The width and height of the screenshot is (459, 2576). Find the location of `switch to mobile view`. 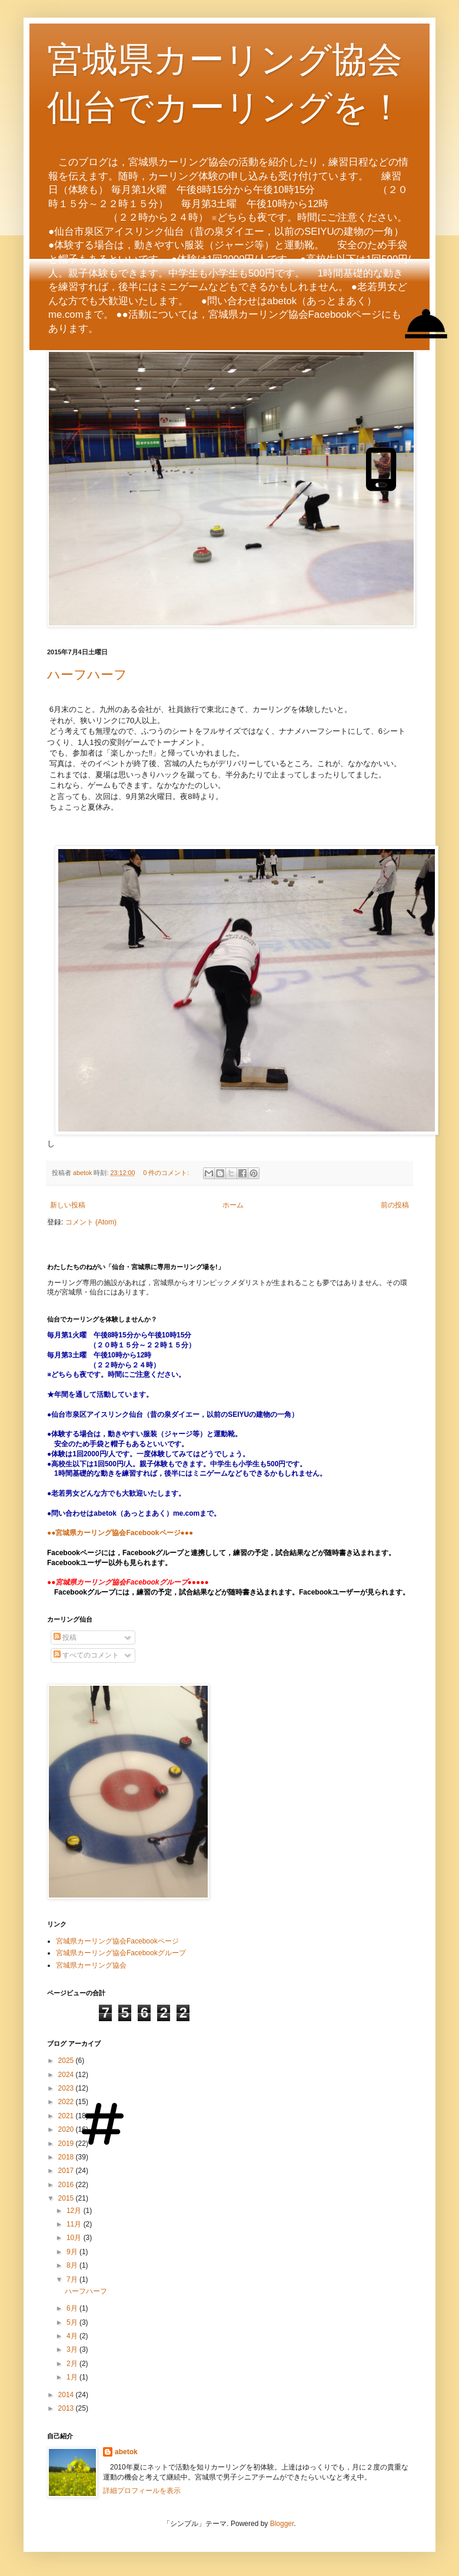

switch to mobile view is located at coordinates (381, 469).